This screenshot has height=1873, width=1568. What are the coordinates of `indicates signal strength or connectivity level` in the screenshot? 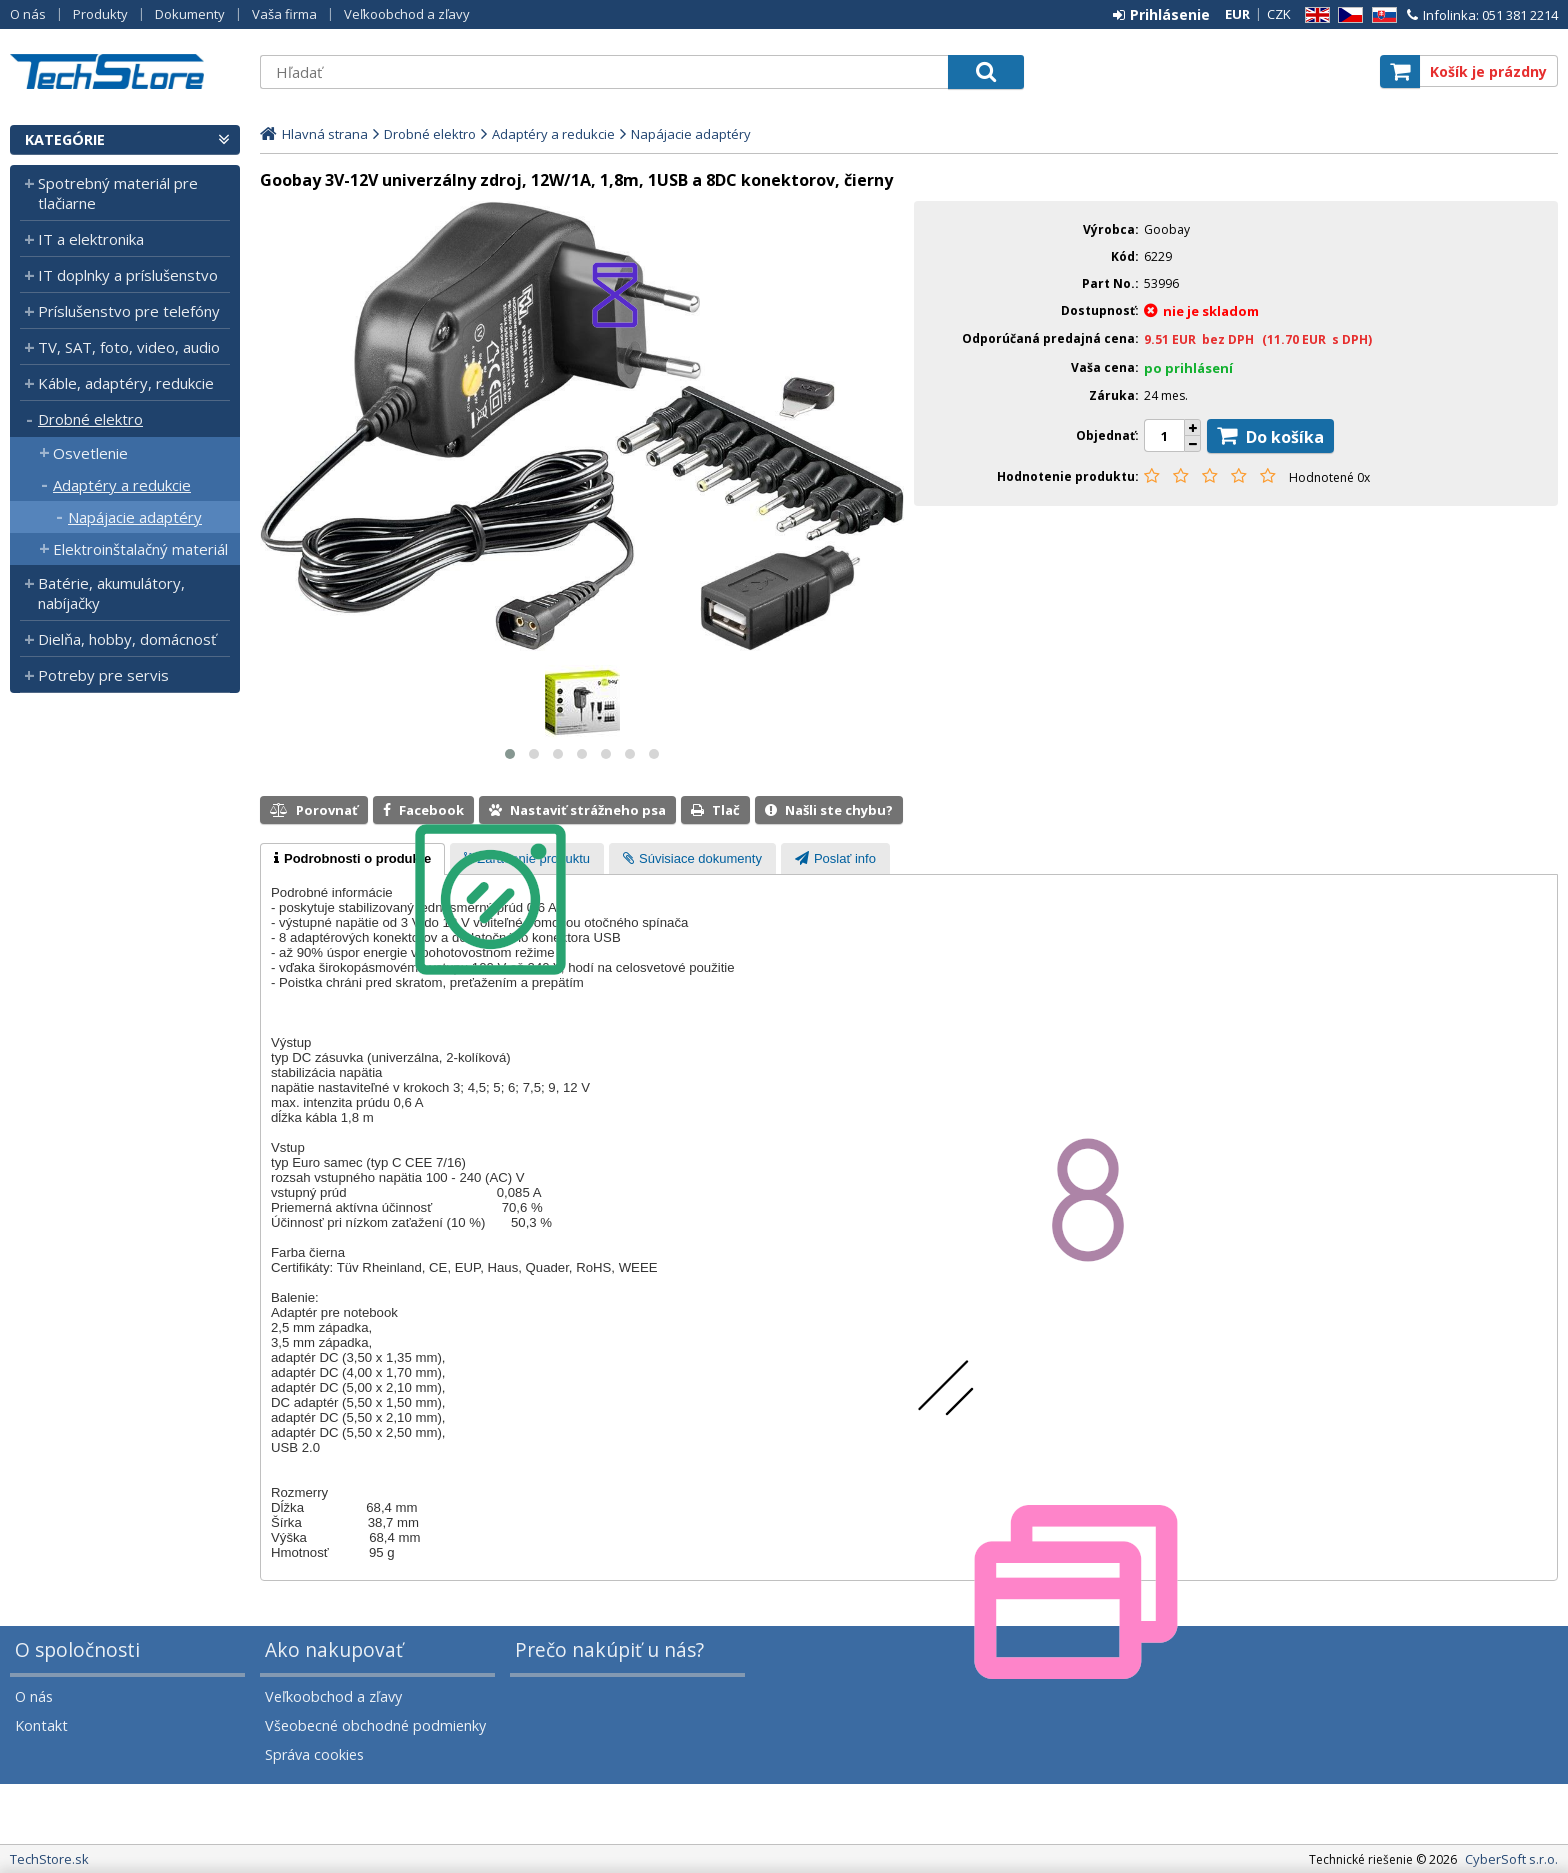 It's located at (947, 1389).